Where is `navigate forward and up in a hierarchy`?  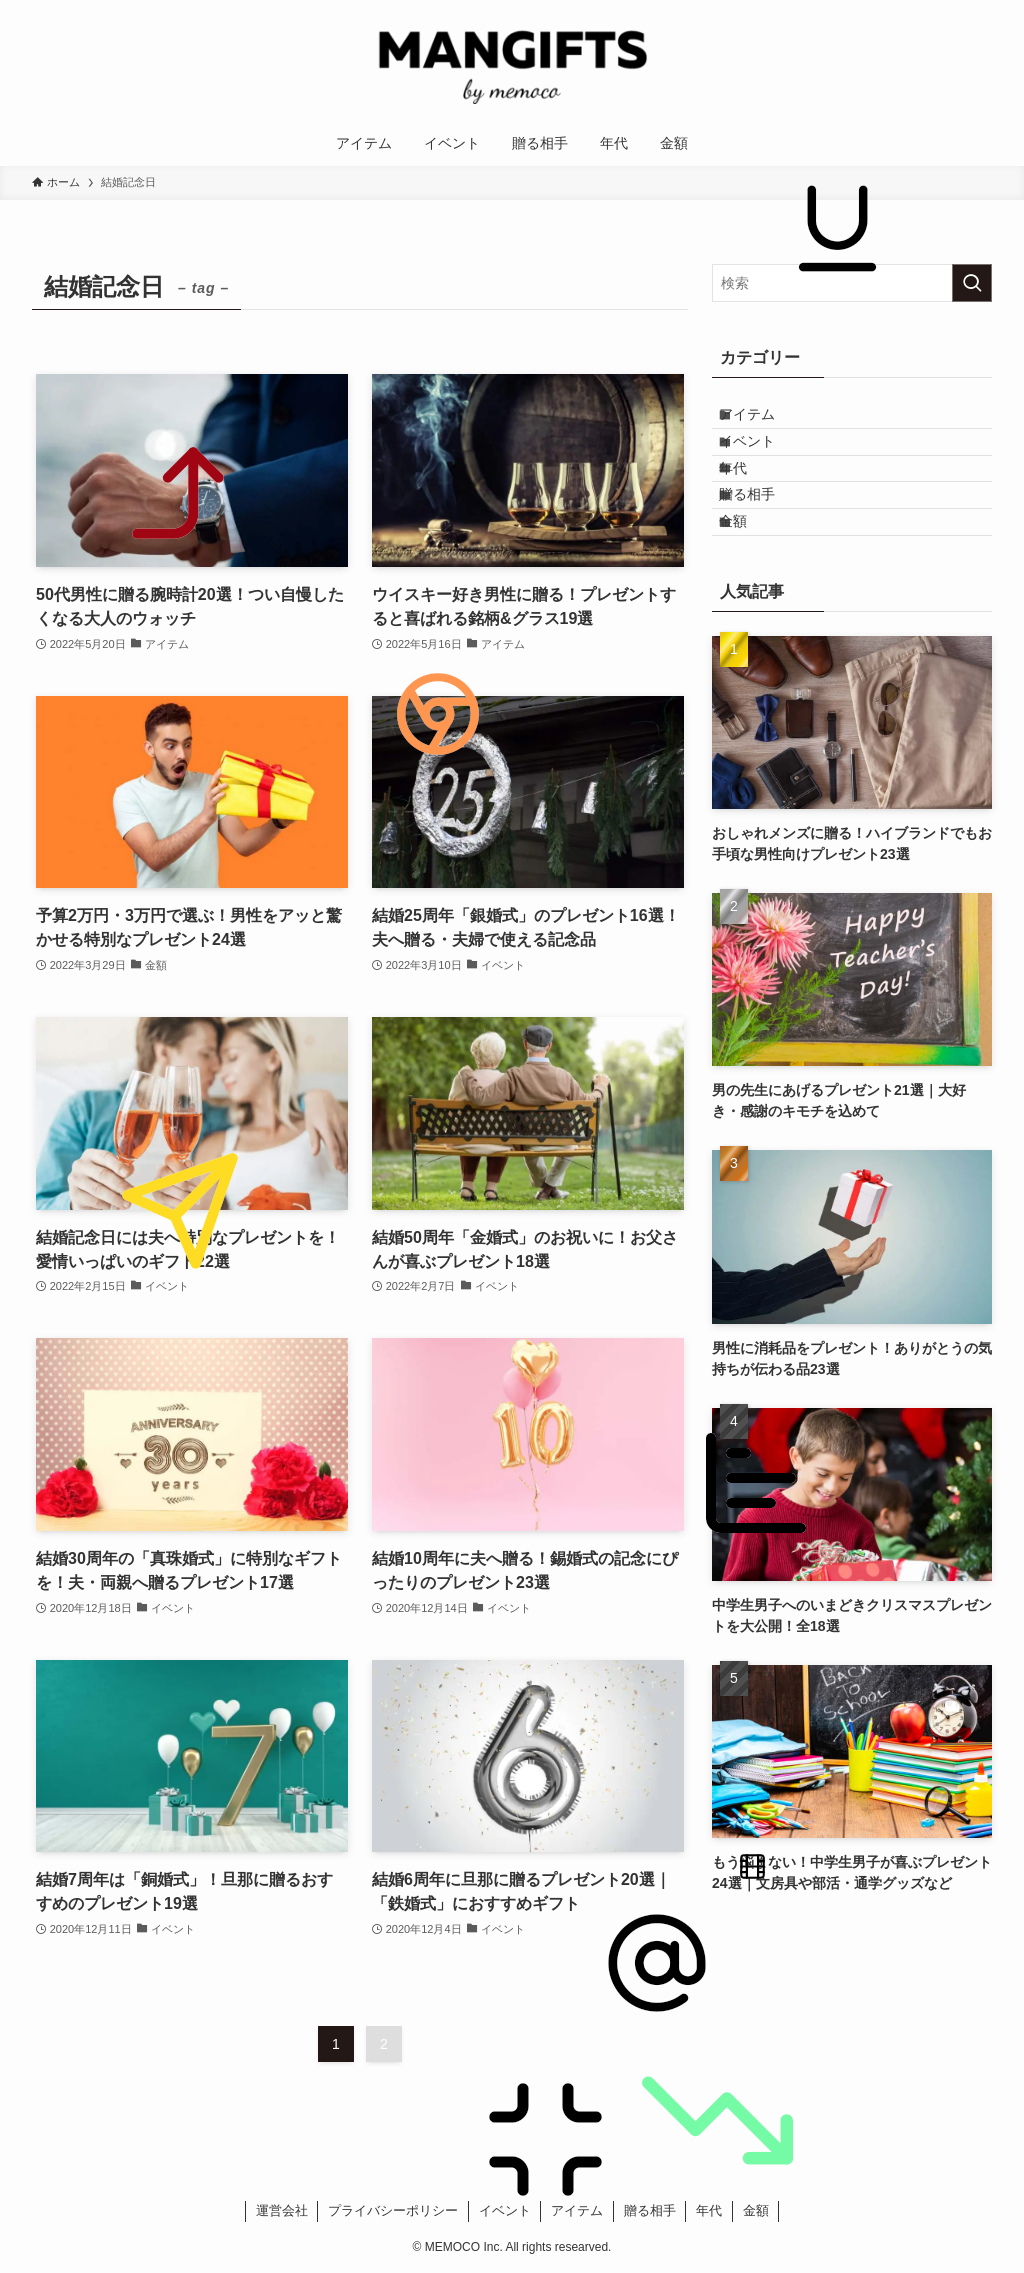 navigate forward and up in a hierarchy is located at coordinates (178, 493).